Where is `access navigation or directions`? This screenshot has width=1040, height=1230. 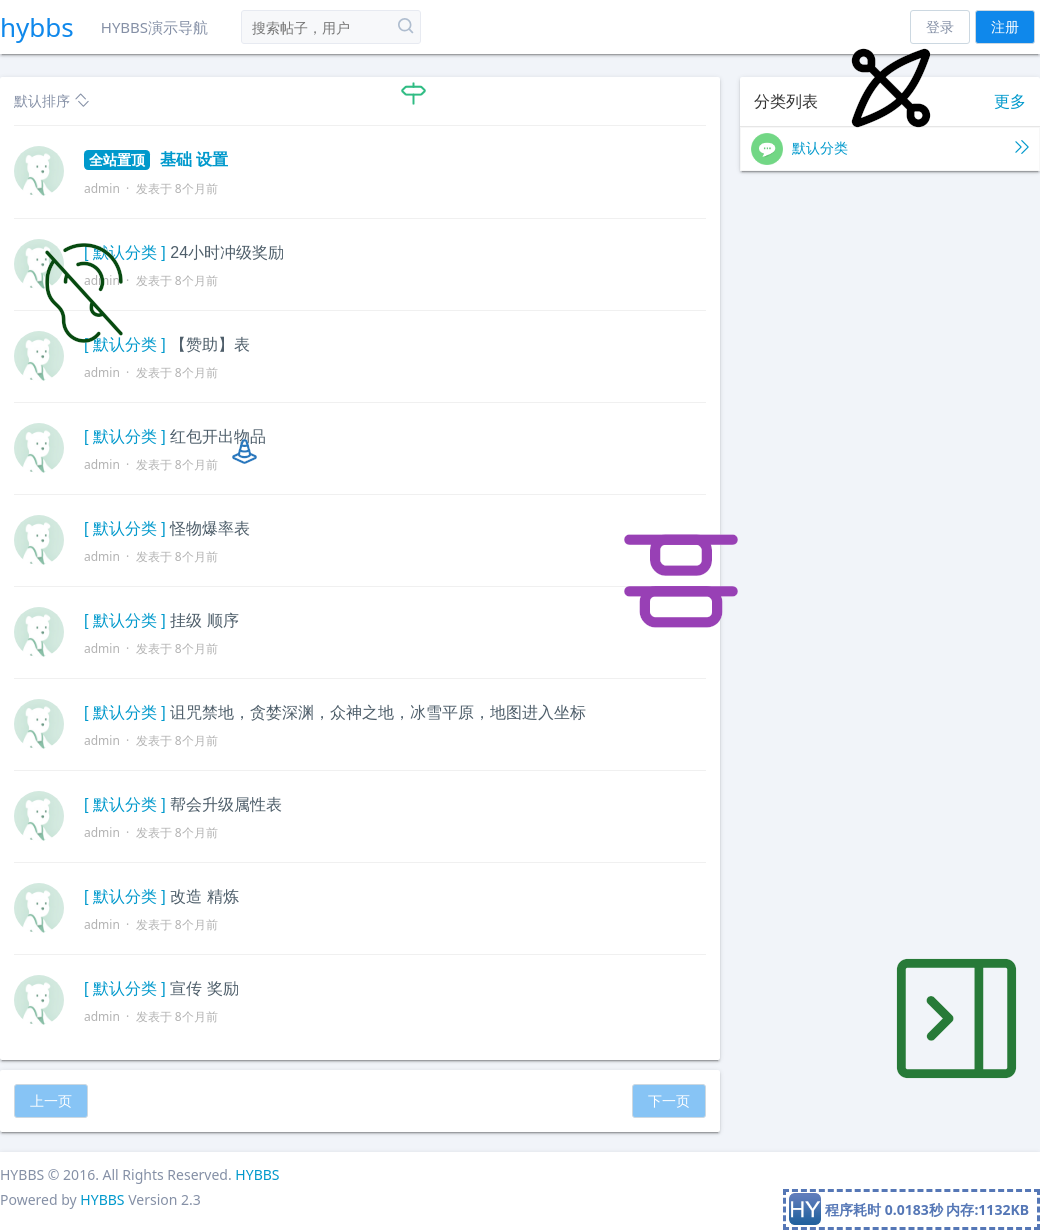
access navigation or directions is located at coordinates (413, 93).